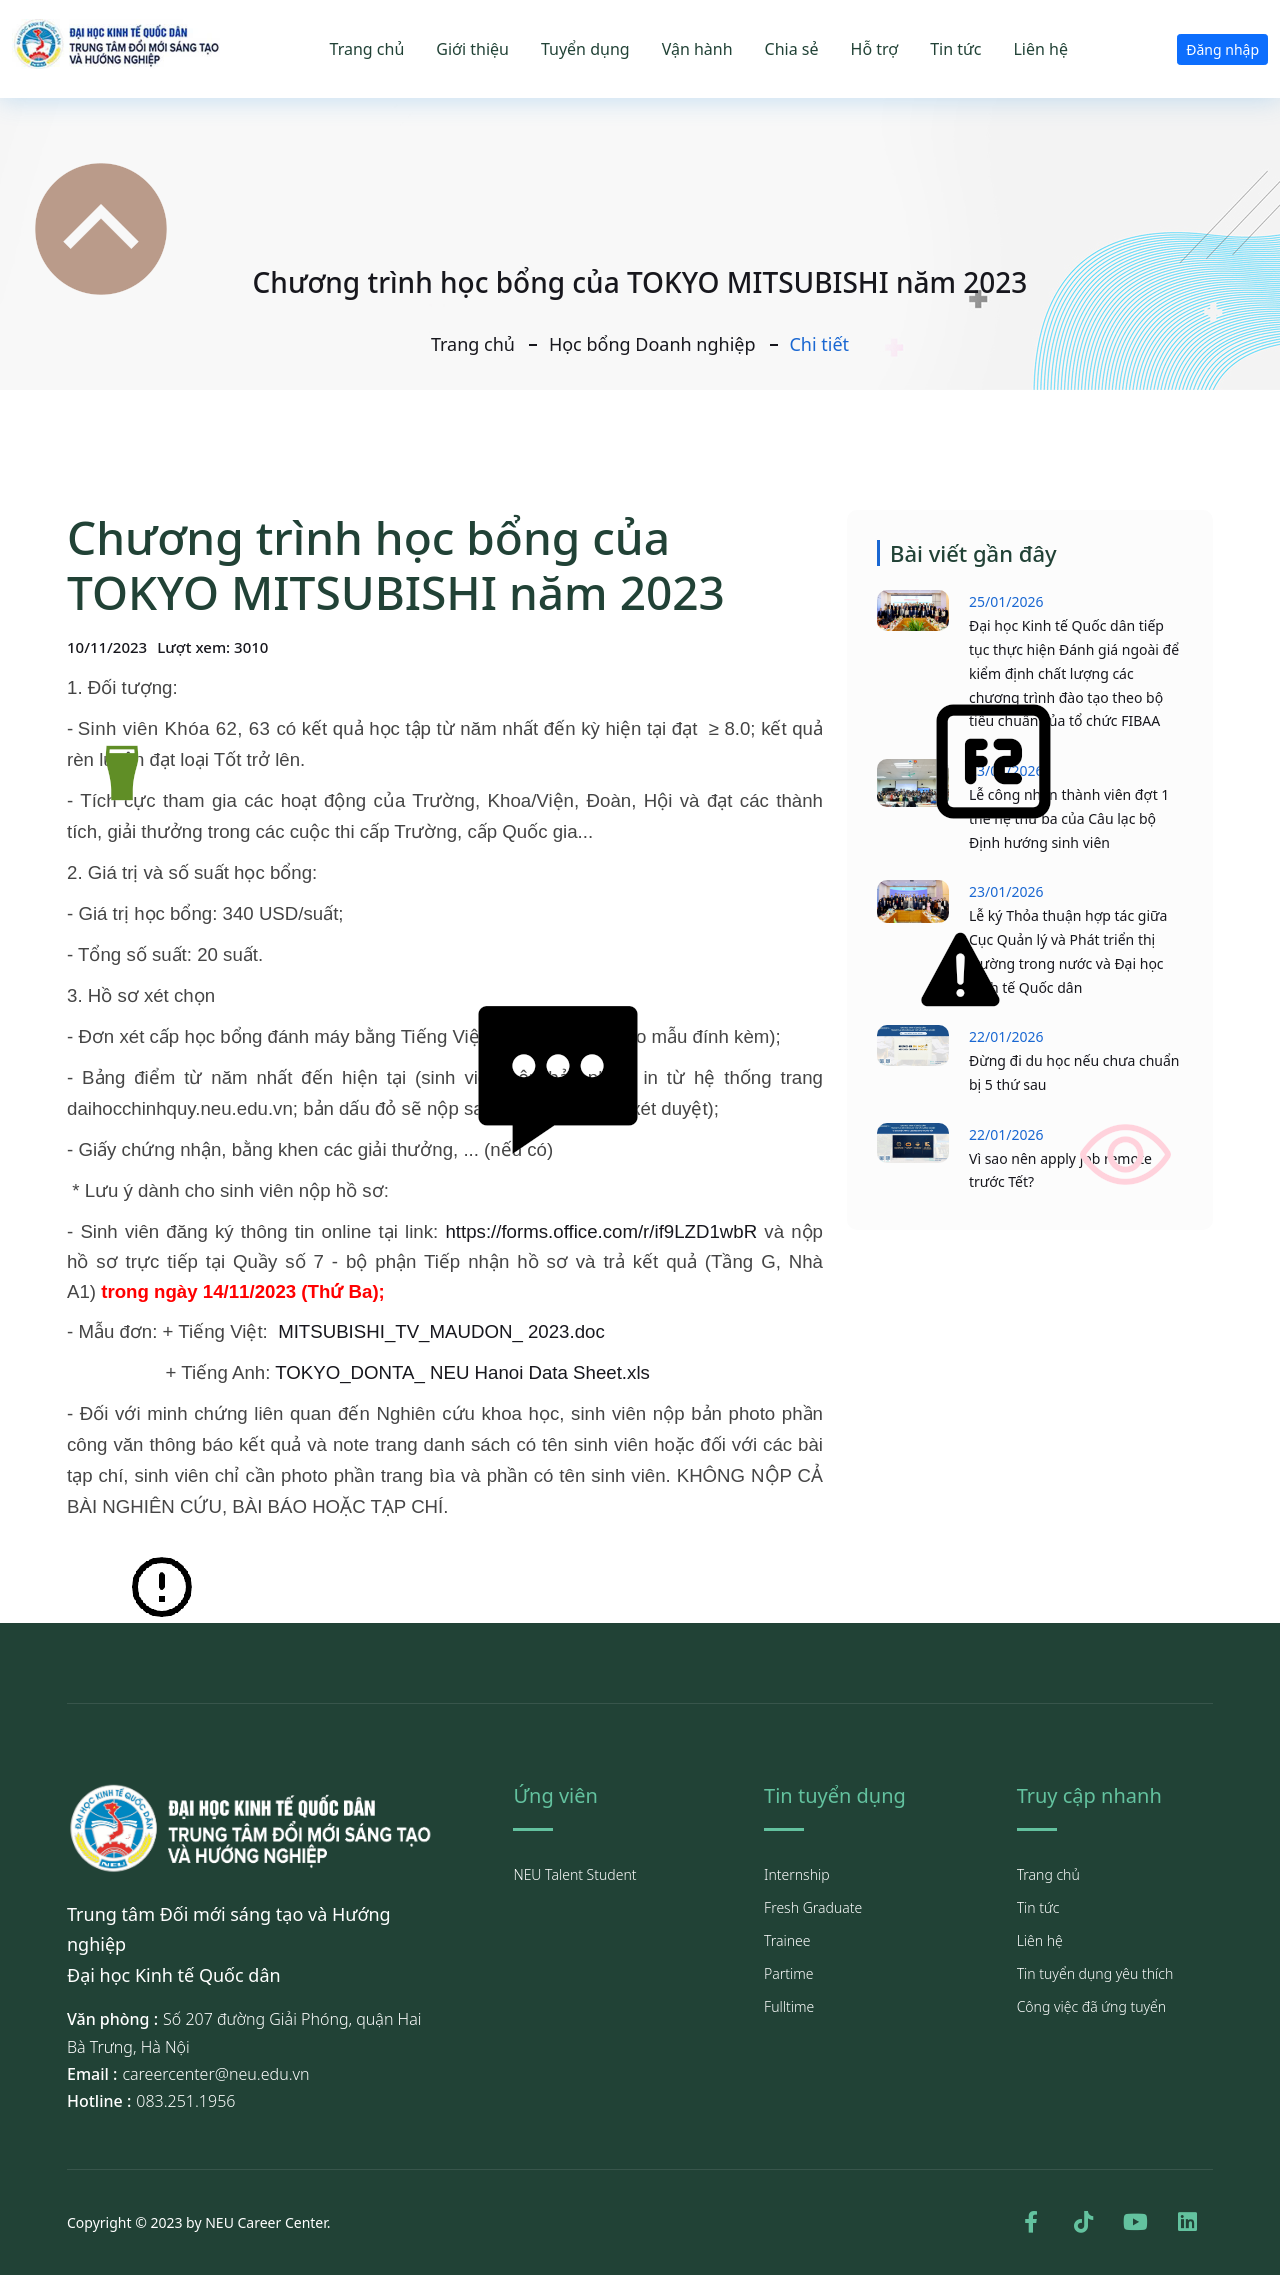 The width and height of the screenshot is (1280, 2275). Describe the element at coordinates (122, 773) in the screenshot. I see `view nearby pubs or bars` at that location.